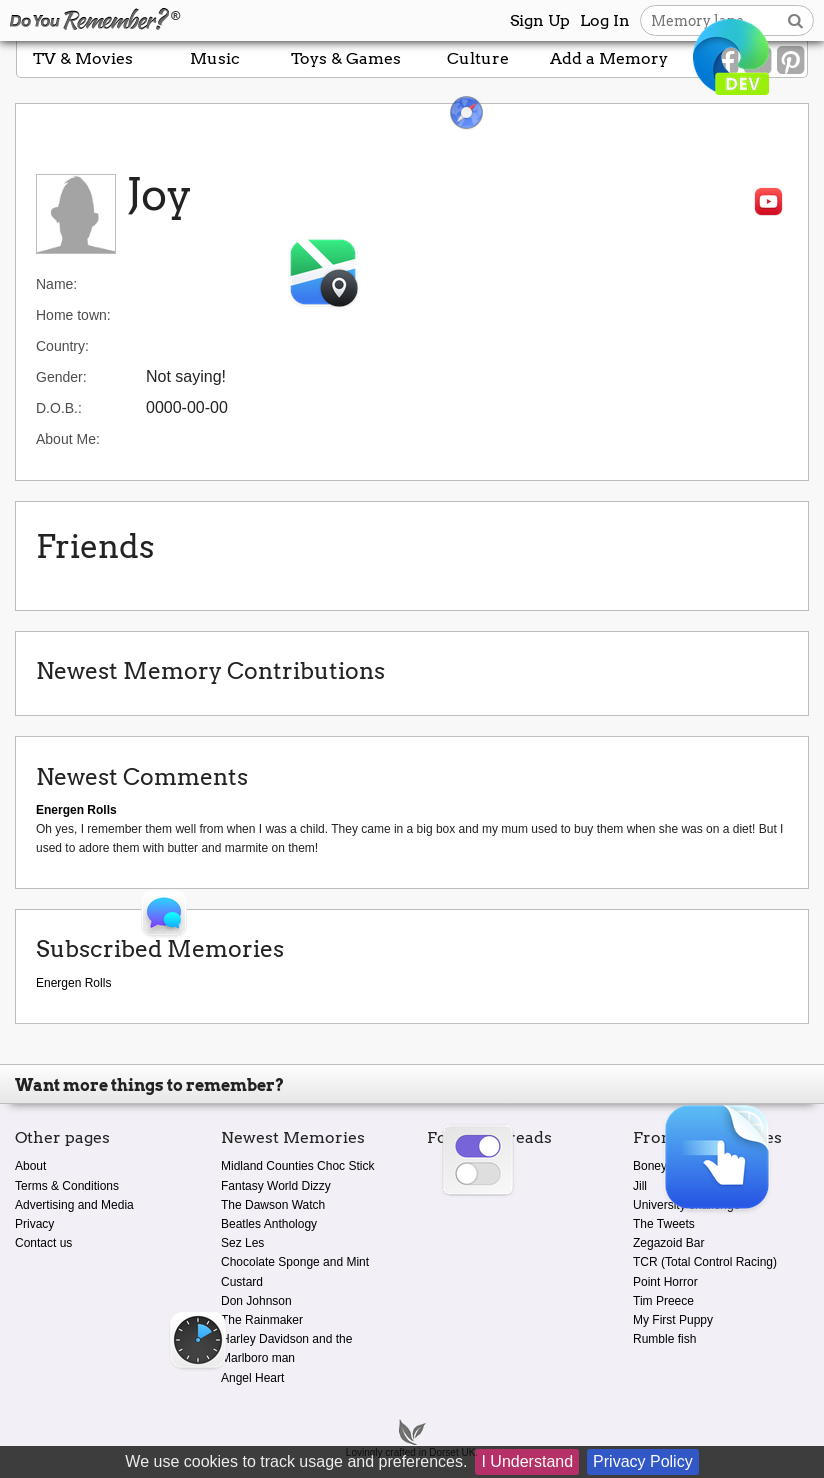 Image resolution: width=824 pixels, height=1478 pixels. I want to click on open the web browser app, so click(466, 112).